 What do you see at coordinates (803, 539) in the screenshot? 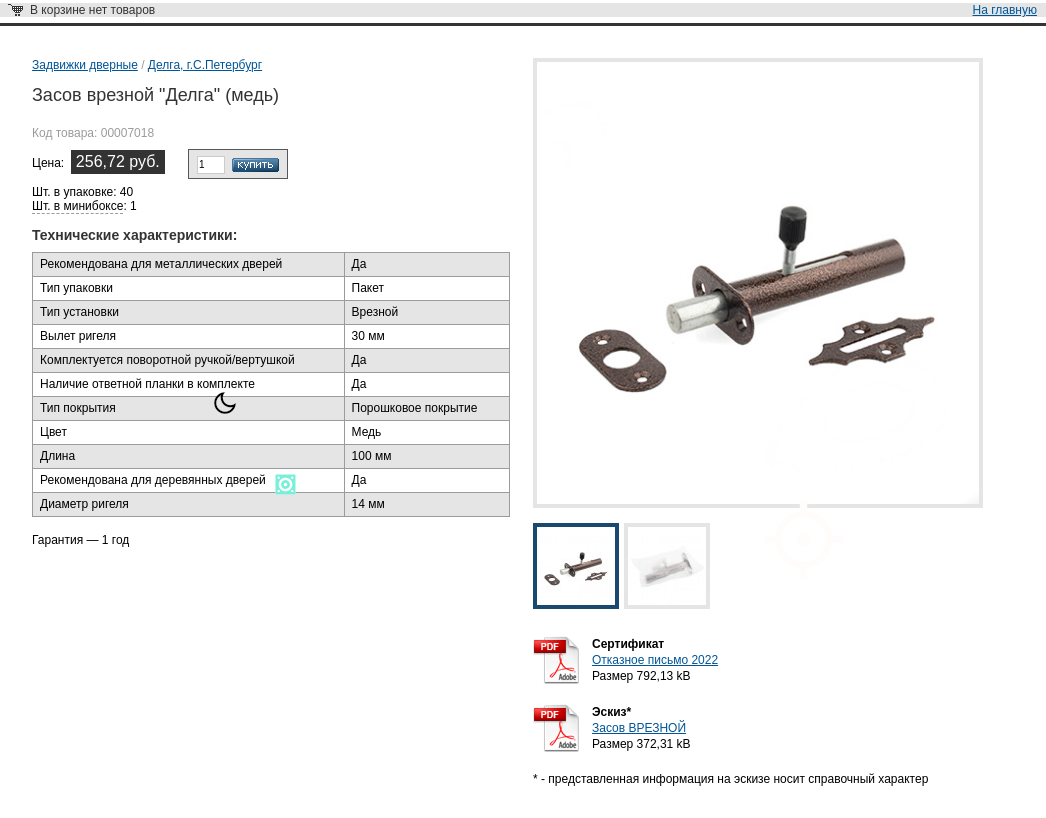
I see `focus on a specific area or element` at bounding box center [803, 539].